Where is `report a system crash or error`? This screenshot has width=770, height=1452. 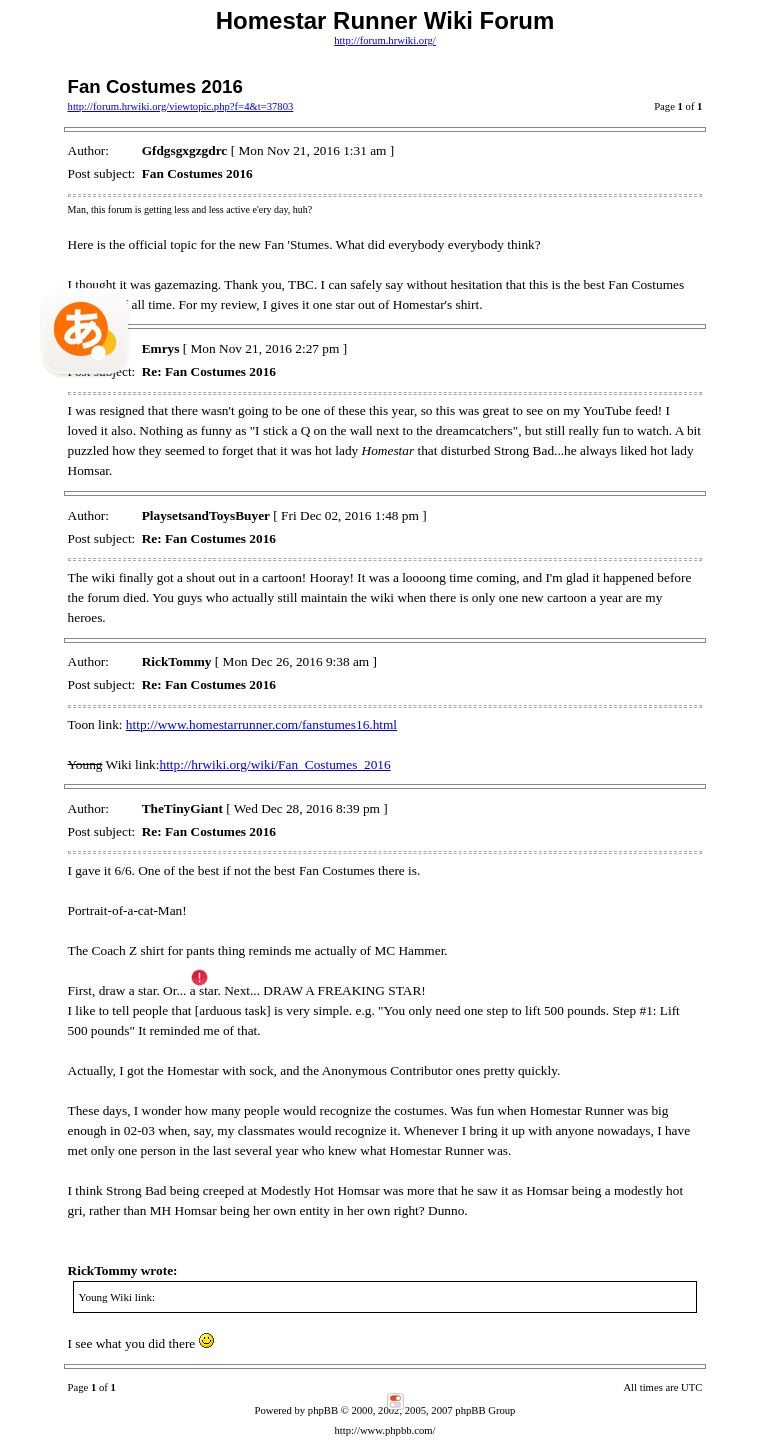
report a system crash or error is located at coordinates (199, 977).